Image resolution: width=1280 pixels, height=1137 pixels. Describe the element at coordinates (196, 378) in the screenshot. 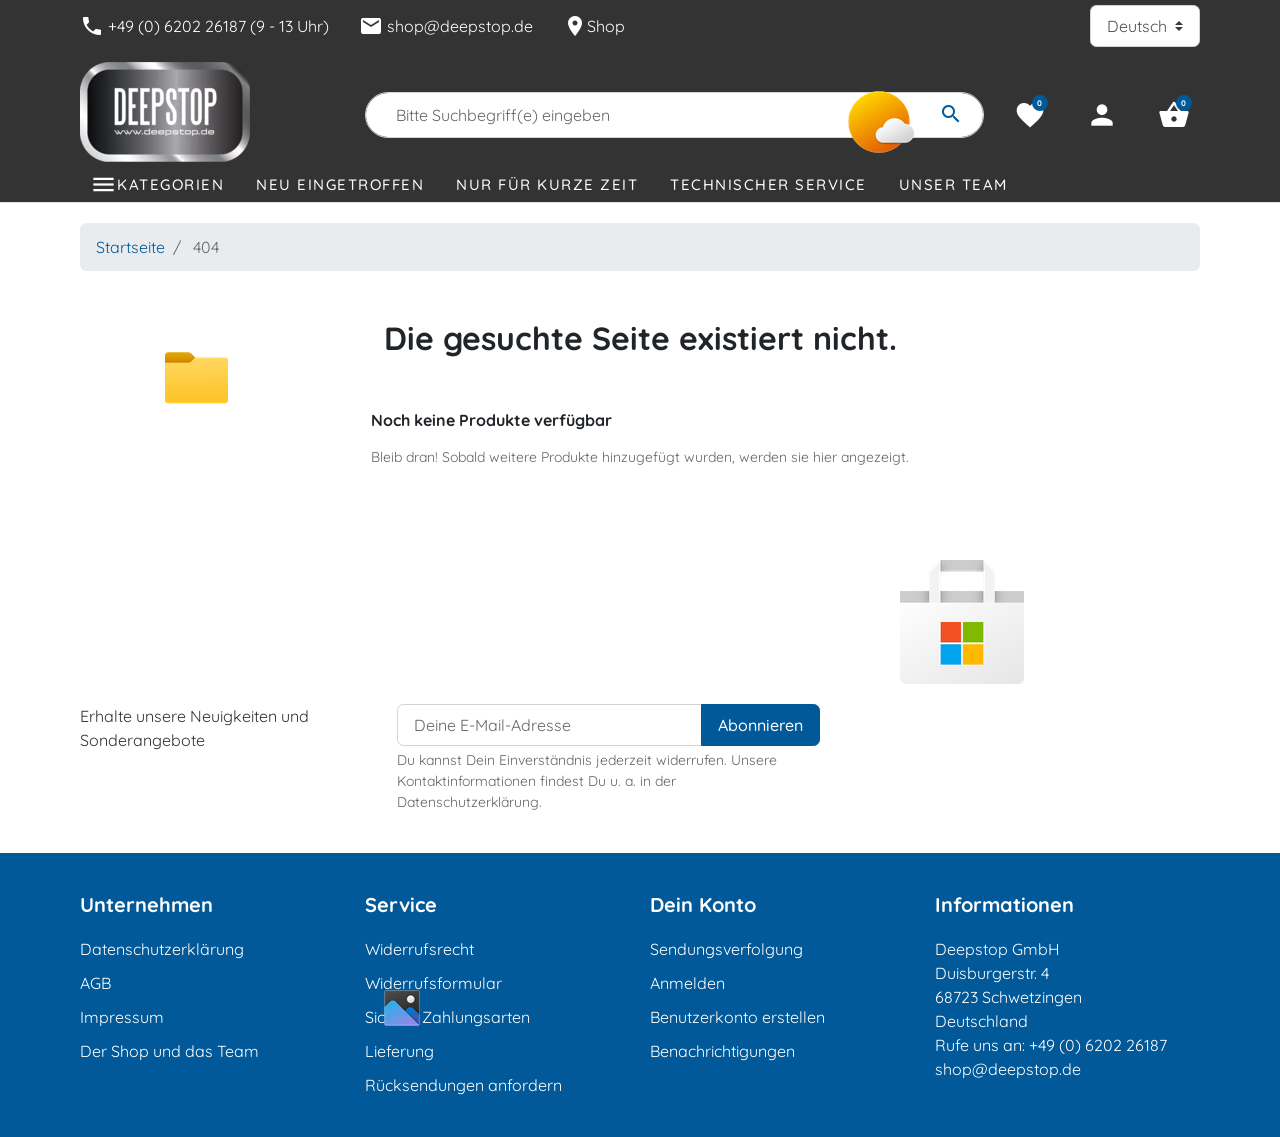

I see `open a folder to view its contents` at that location.